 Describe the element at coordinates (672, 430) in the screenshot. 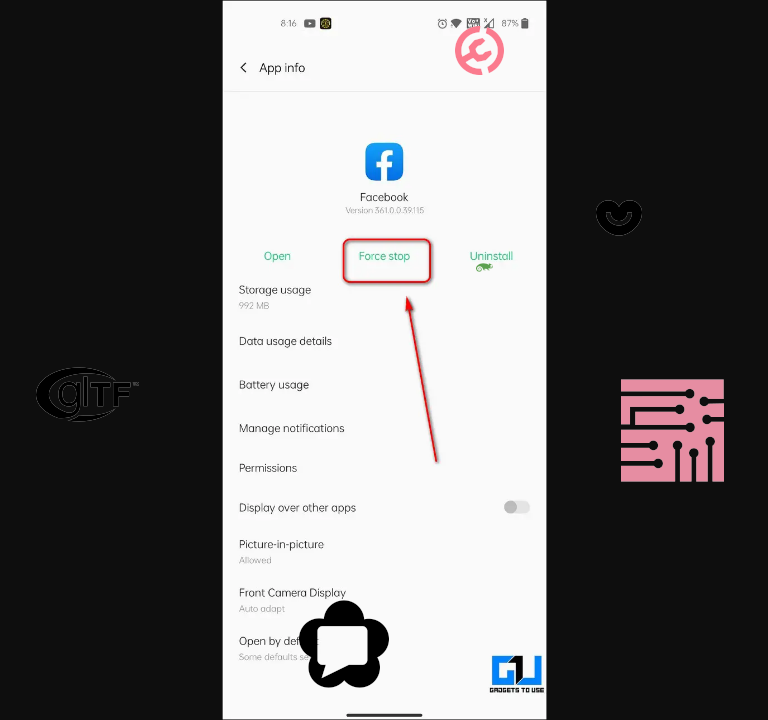

I see `multisim circuit simulation software logo` at that location.